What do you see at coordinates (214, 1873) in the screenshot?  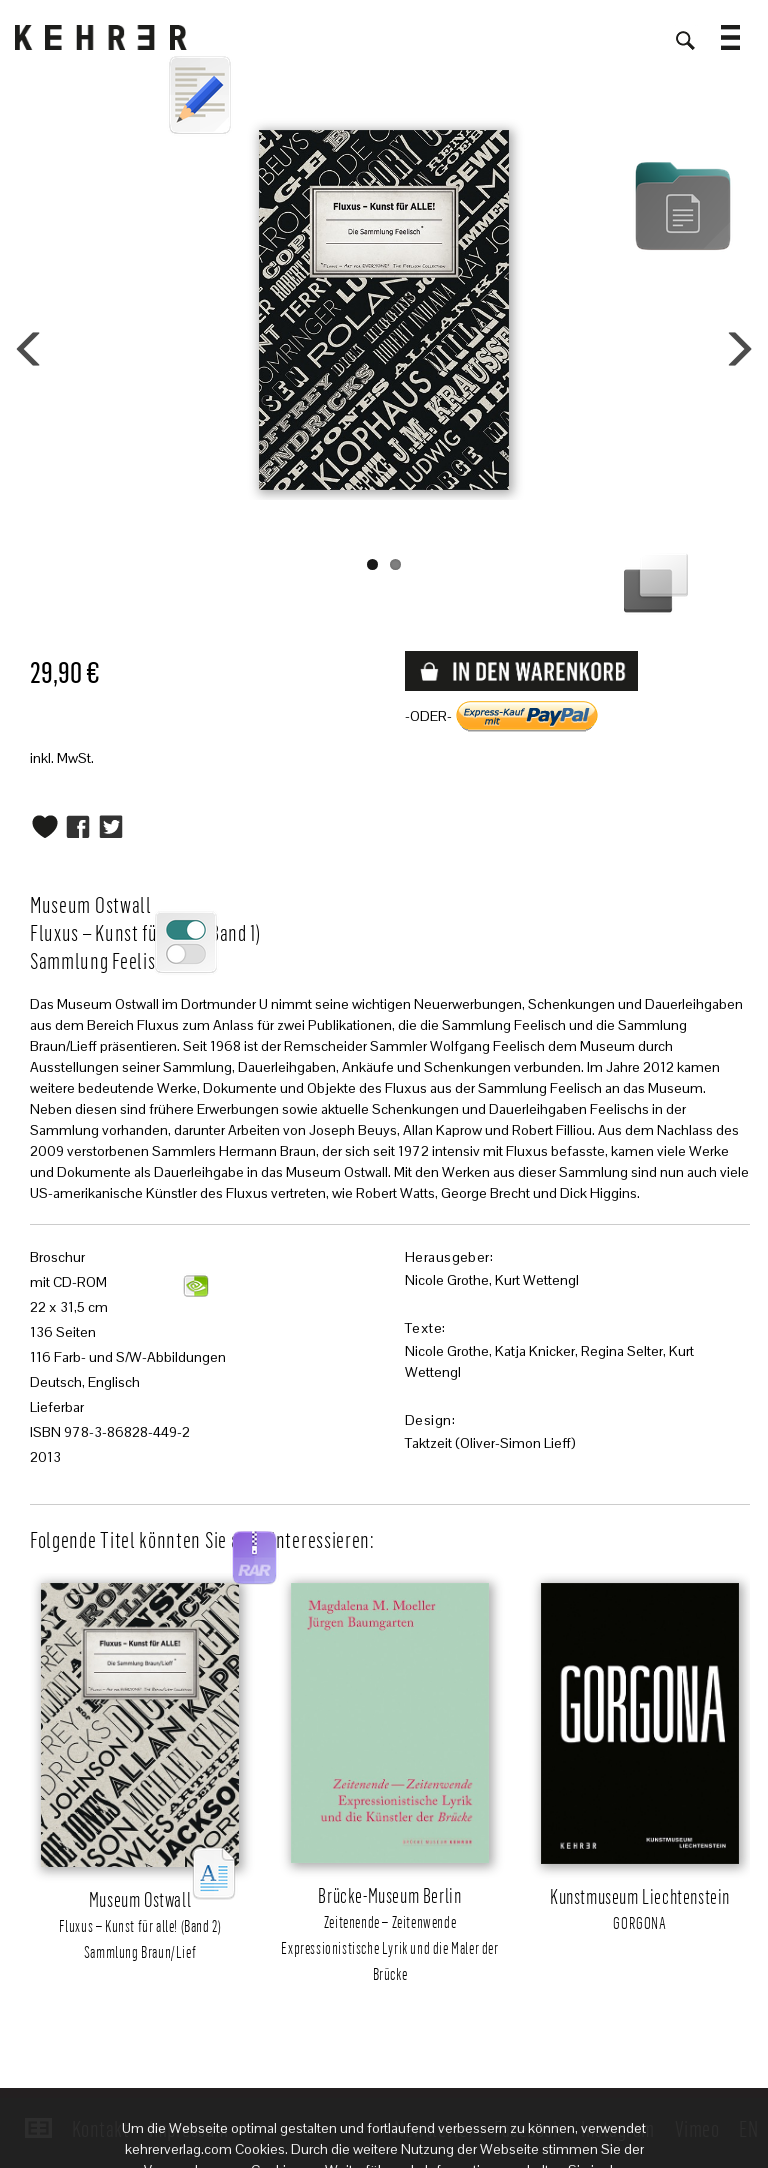 I see `open a word processing document` at bounding box center [214, 1873].